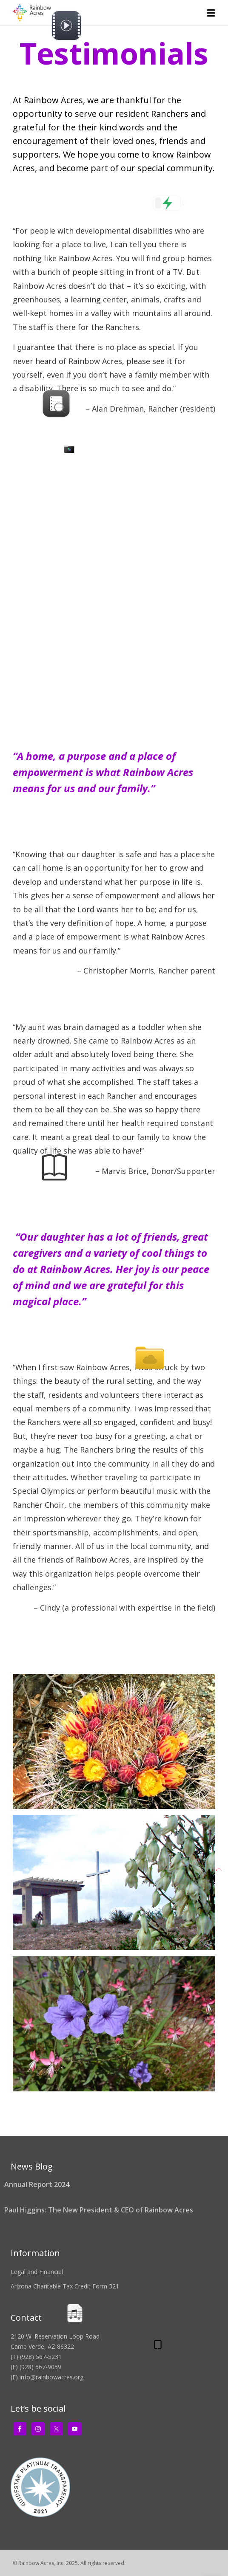  What do you see at coordinates (69, 449) in the screenshot?
I see `open folder containing JetBrains Code With Me projects` at bounding box center [69, 449].